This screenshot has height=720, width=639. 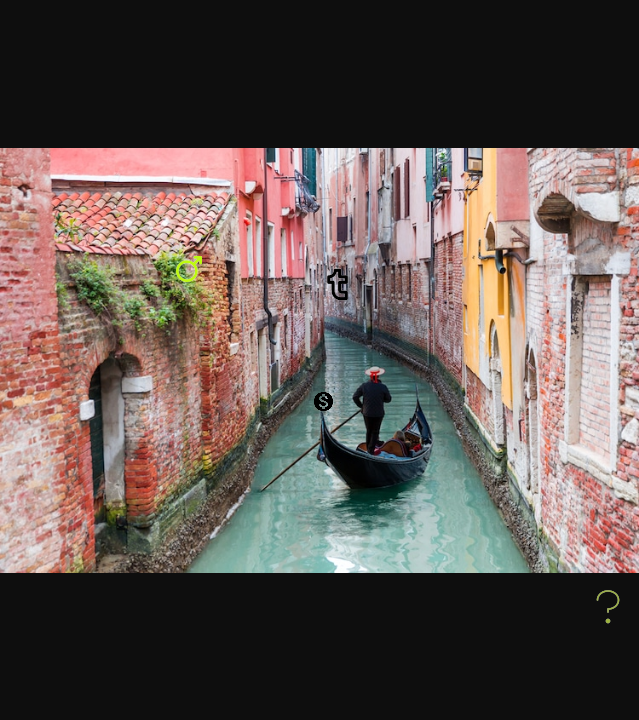 I want to click on select male gender option, so click(x=189, y=269).